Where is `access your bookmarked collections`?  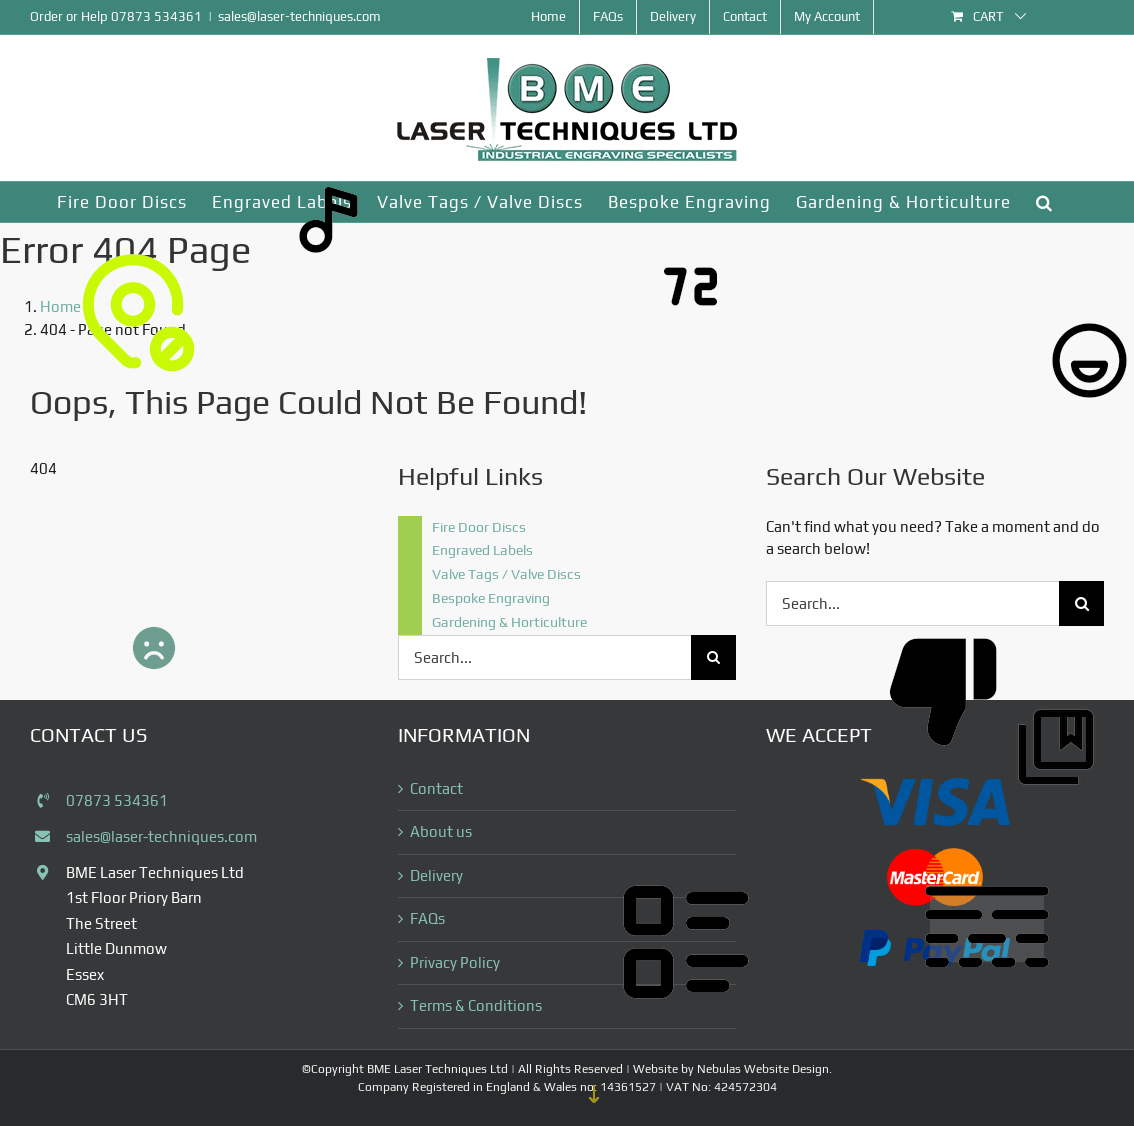 access your bookmarked collections is located at coordinates (1056, 747).